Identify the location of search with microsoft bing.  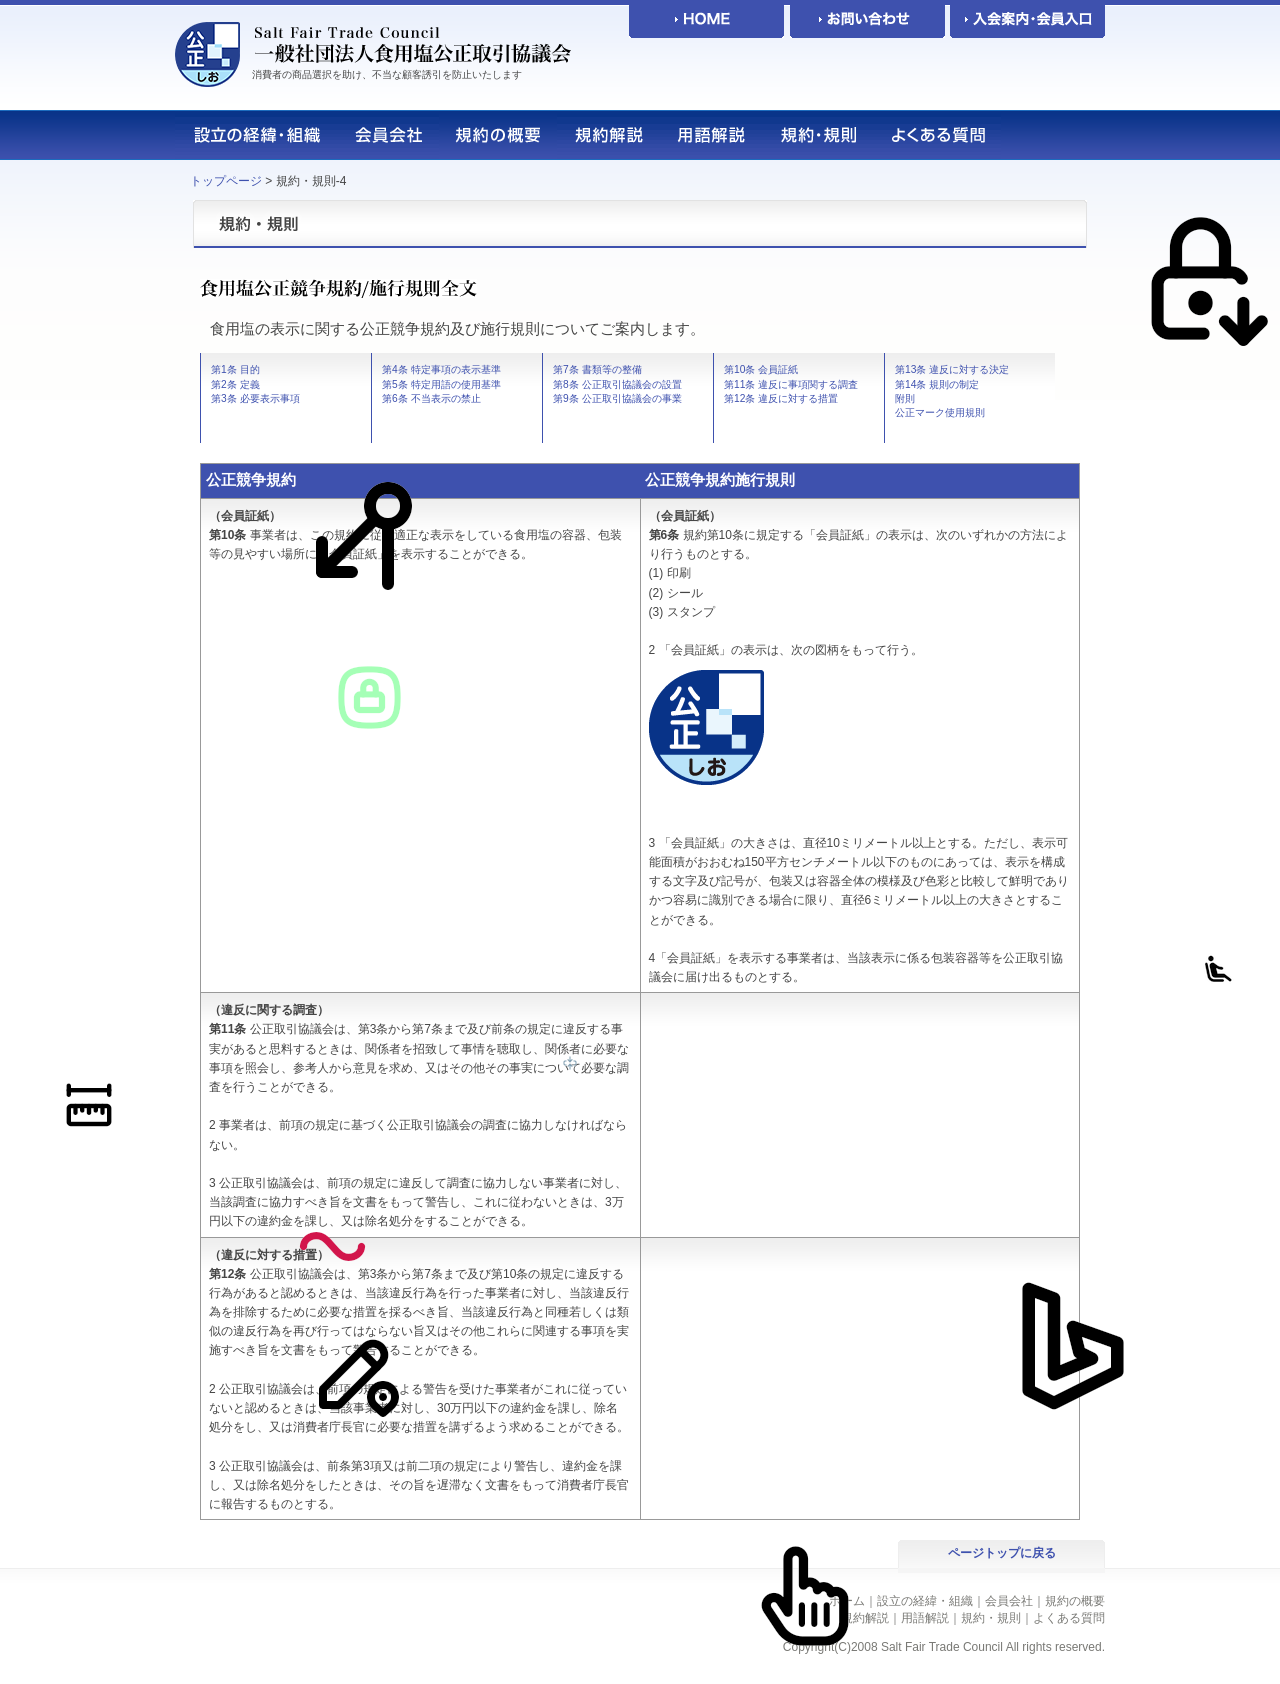
(1073, 1346).